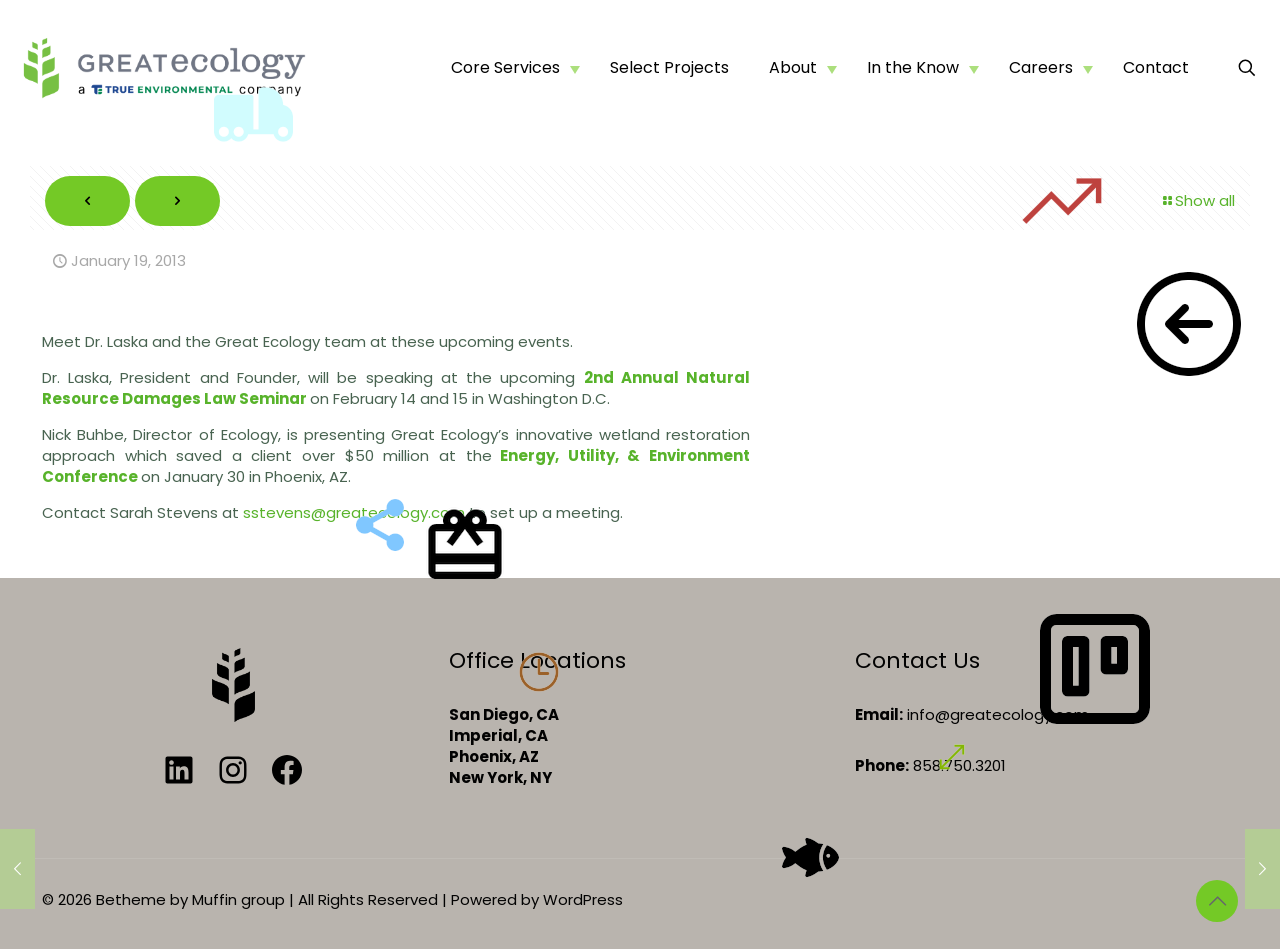  What do you see at coordinates (1095, 669) in the screenshot?
I see `open trello app` at bounding box center [1095, 669].